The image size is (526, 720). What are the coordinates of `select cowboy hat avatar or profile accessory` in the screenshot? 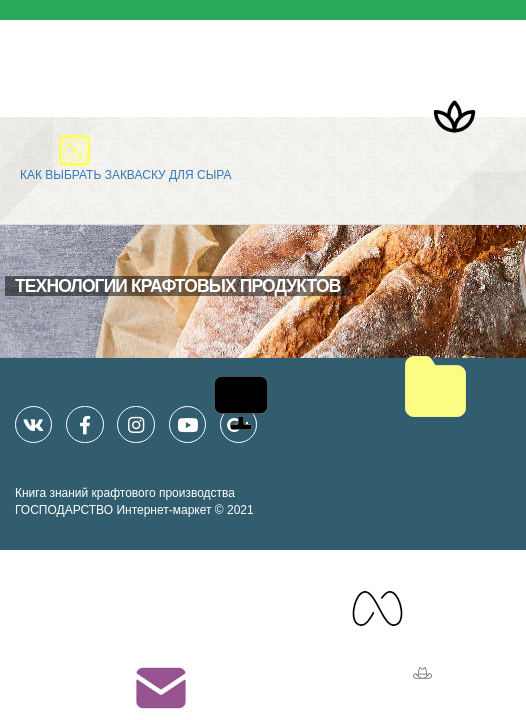 It's located at (422, 673).